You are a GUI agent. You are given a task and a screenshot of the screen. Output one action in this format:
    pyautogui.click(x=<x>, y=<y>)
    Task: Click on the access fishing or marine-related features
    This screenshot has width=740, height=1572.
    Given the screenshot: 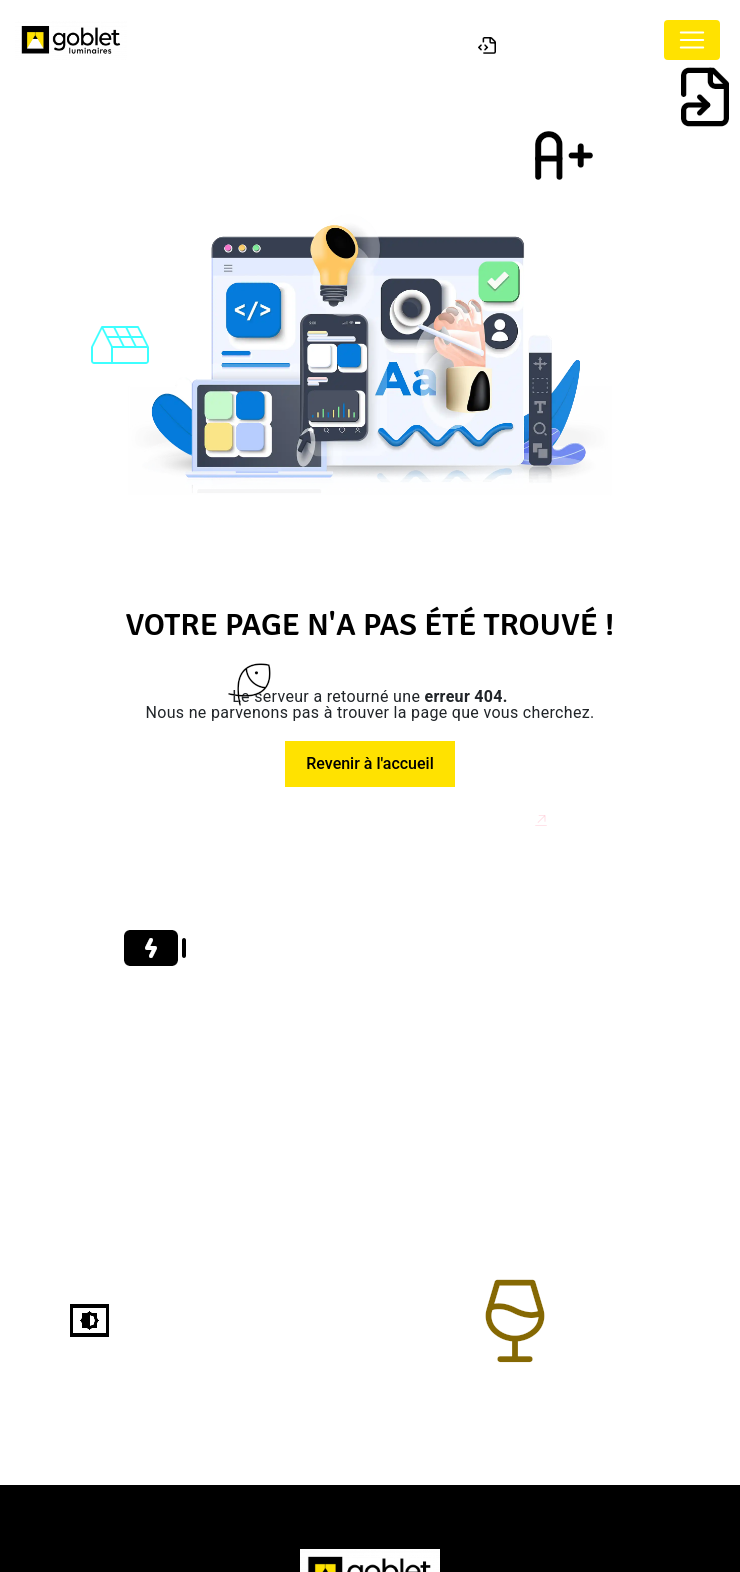 What is the action you would take?
    pyautogui.click(x=251, y=683)
    